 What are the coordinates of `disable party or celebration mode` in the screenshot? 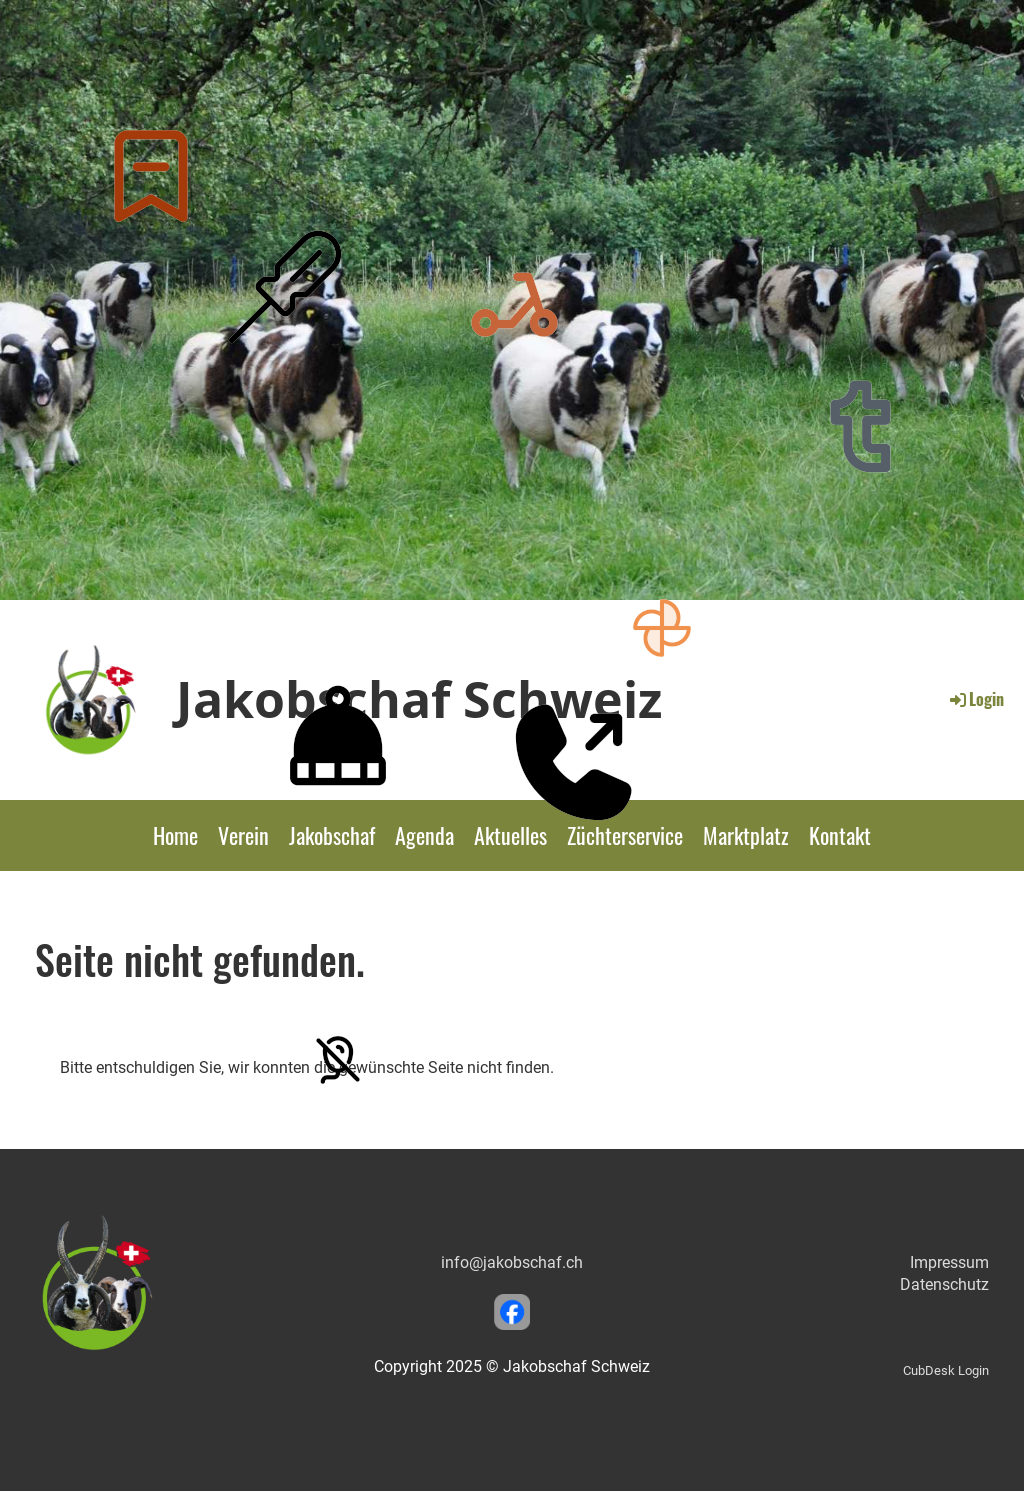 It's located at (338, 1060).